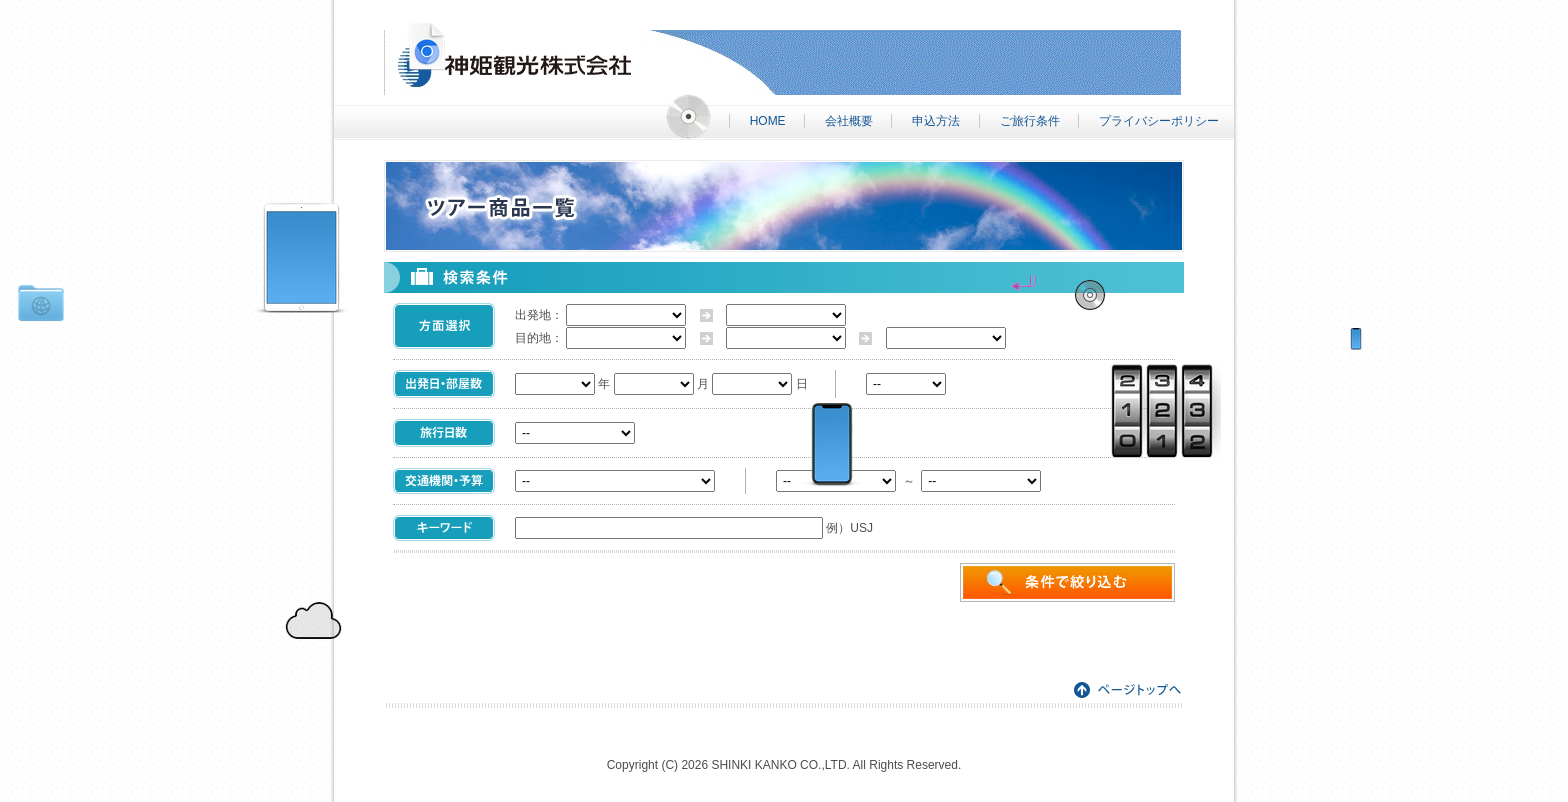  I want to click on open a document in chromium browser, so click(427, 46).